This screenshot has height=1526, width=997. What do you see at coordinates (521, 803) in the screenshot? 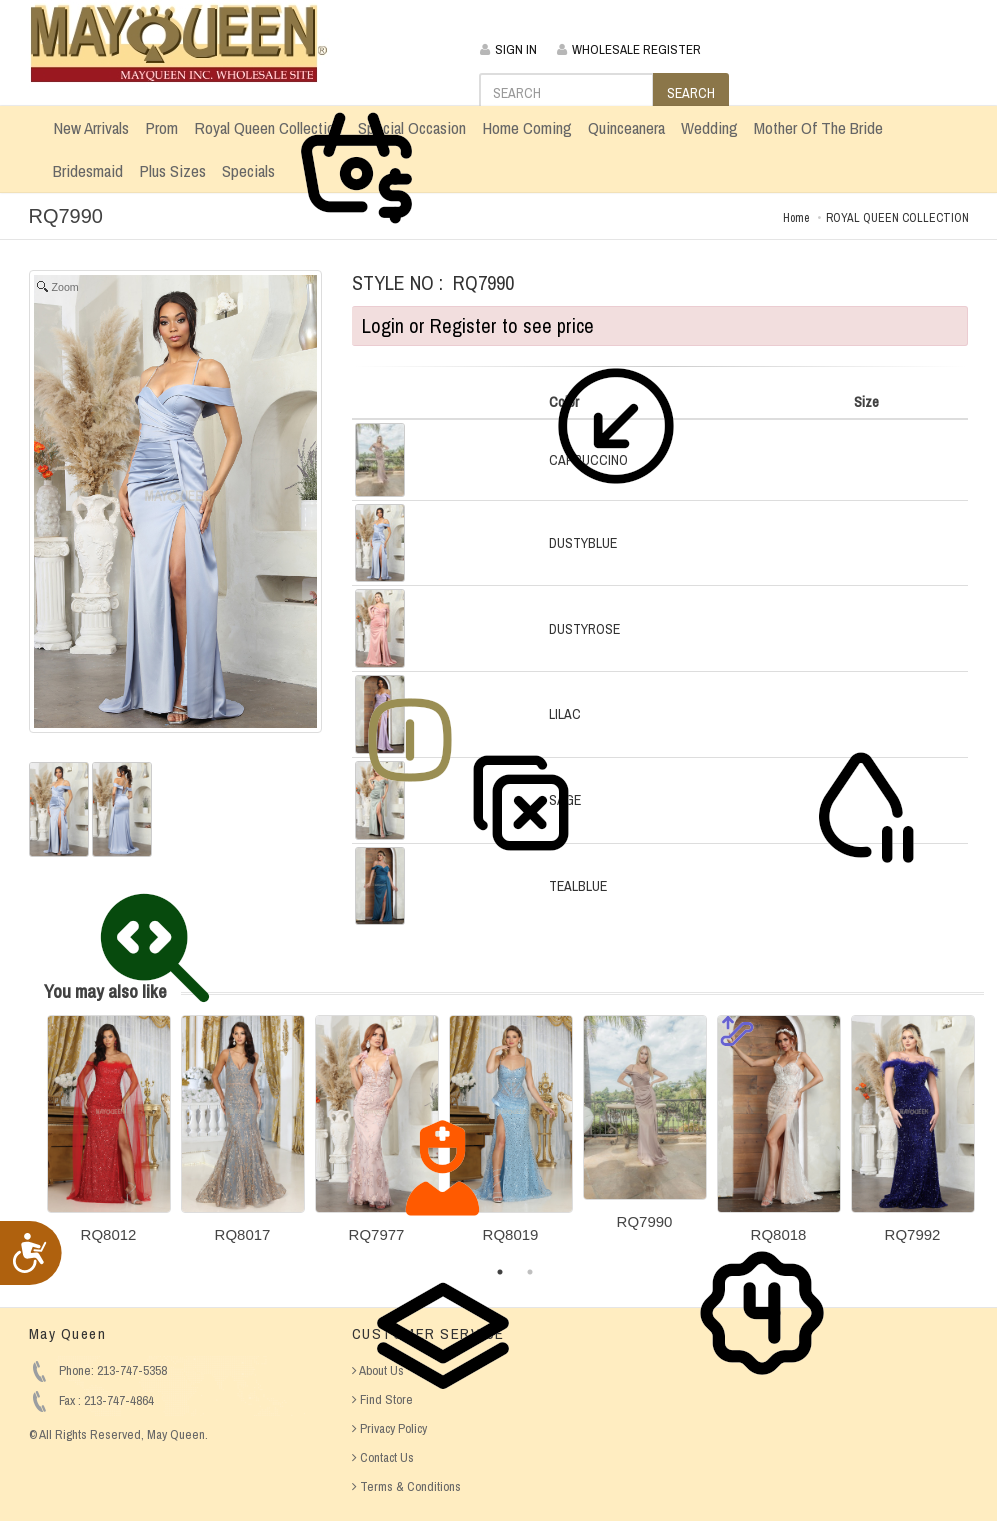
I see `cancel or remove a copied item` at bounding box center [521, 803].